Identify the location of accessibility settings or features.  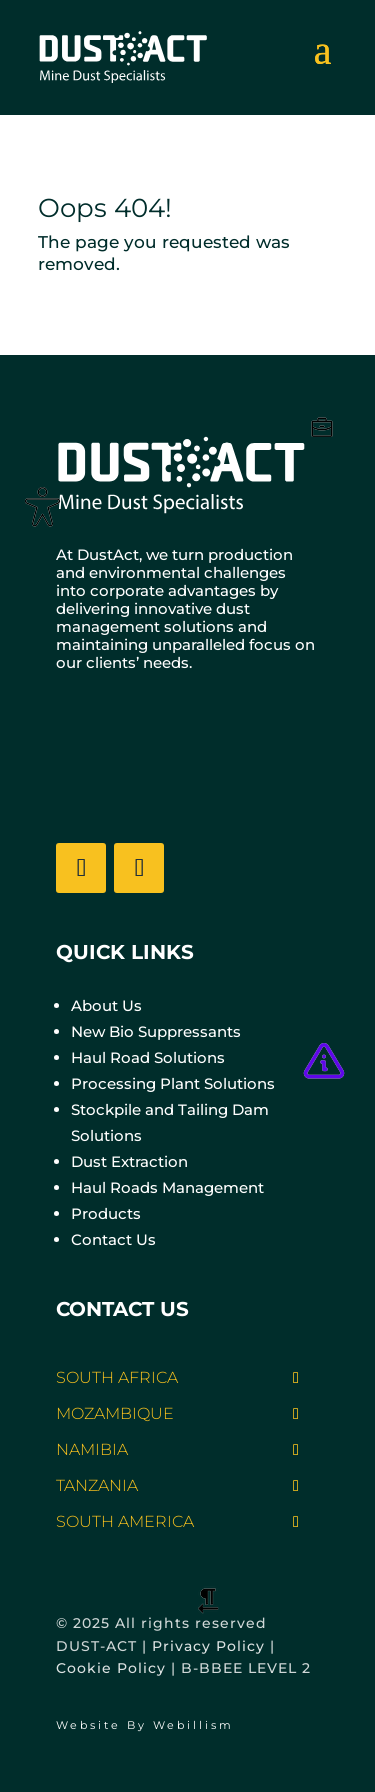
(42, 507).